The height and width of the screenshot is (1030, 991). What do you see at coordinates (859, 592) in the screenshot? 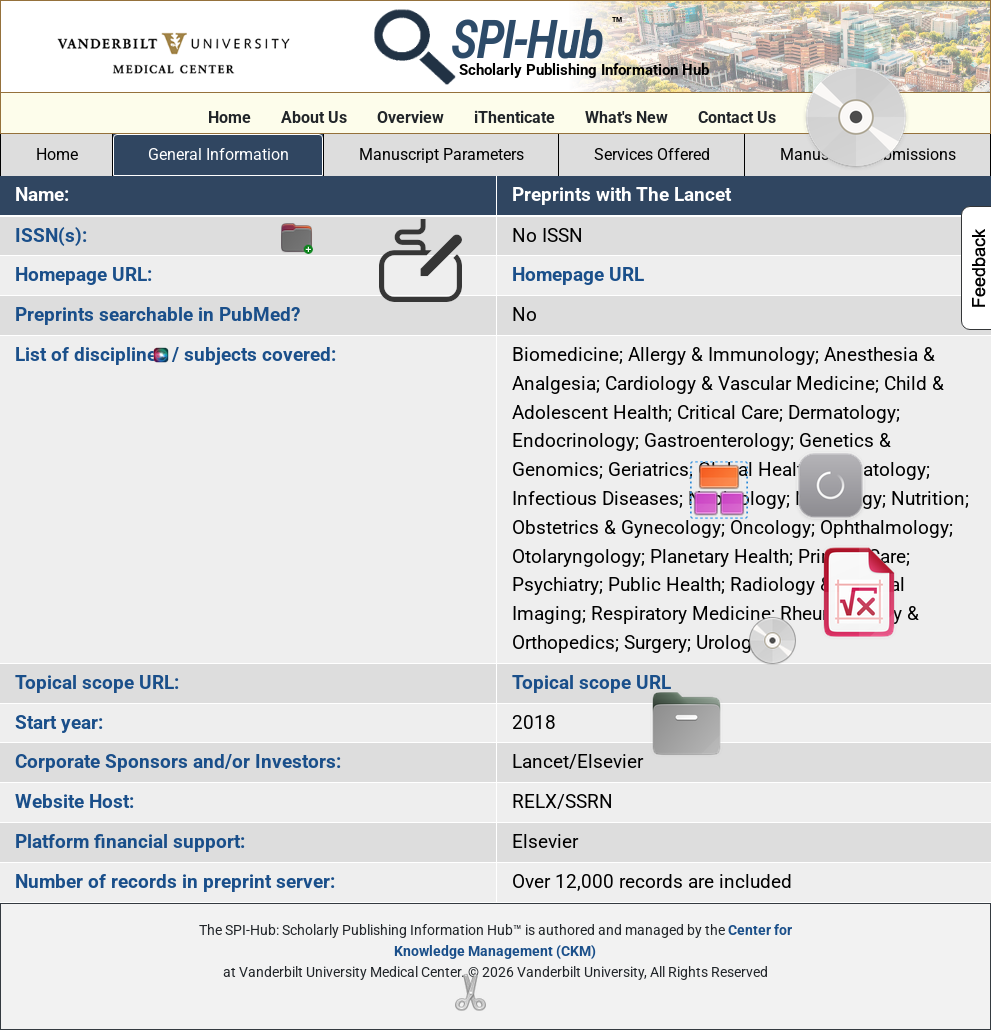
I see `a libreoffice math formula document file` at bounding box center [859, 592].